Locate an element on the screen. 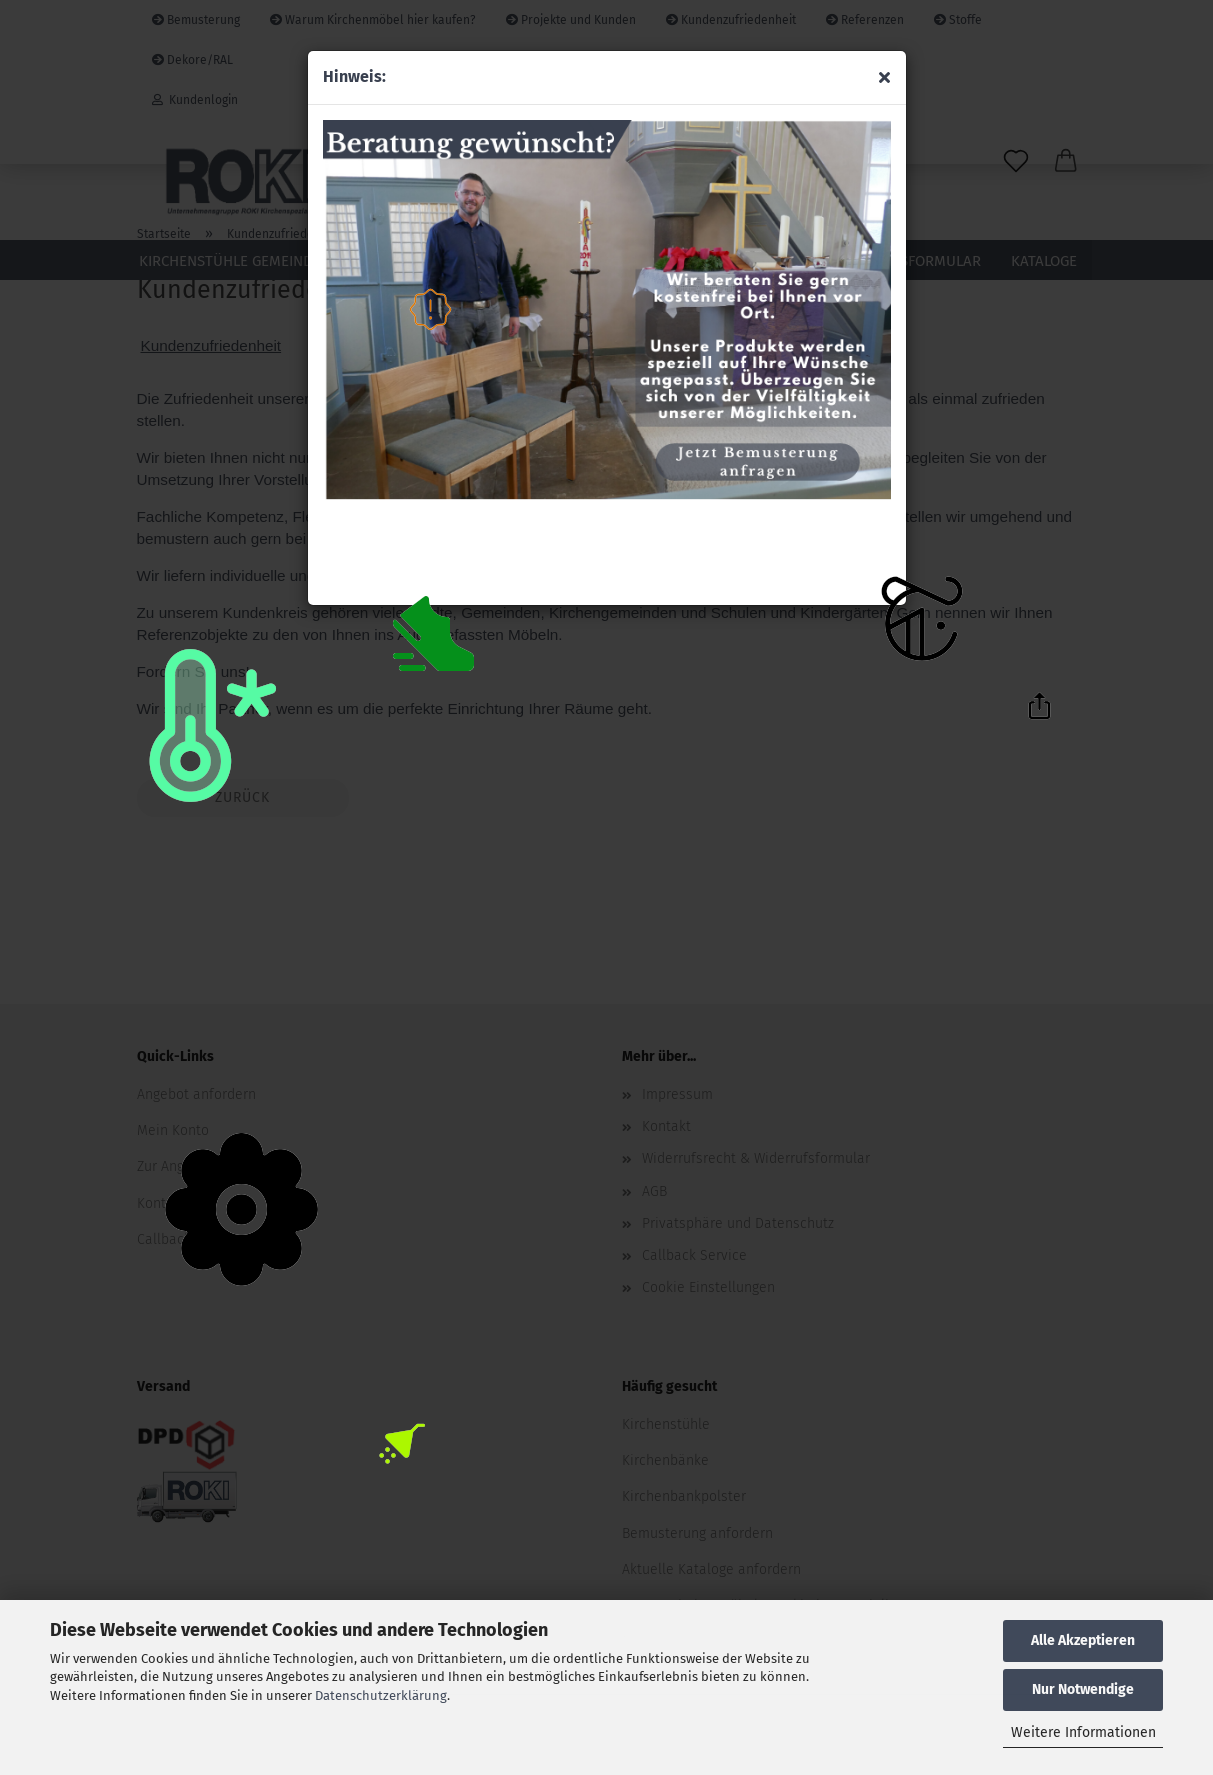  filter or sort content is located at coordinates (401, 1441).